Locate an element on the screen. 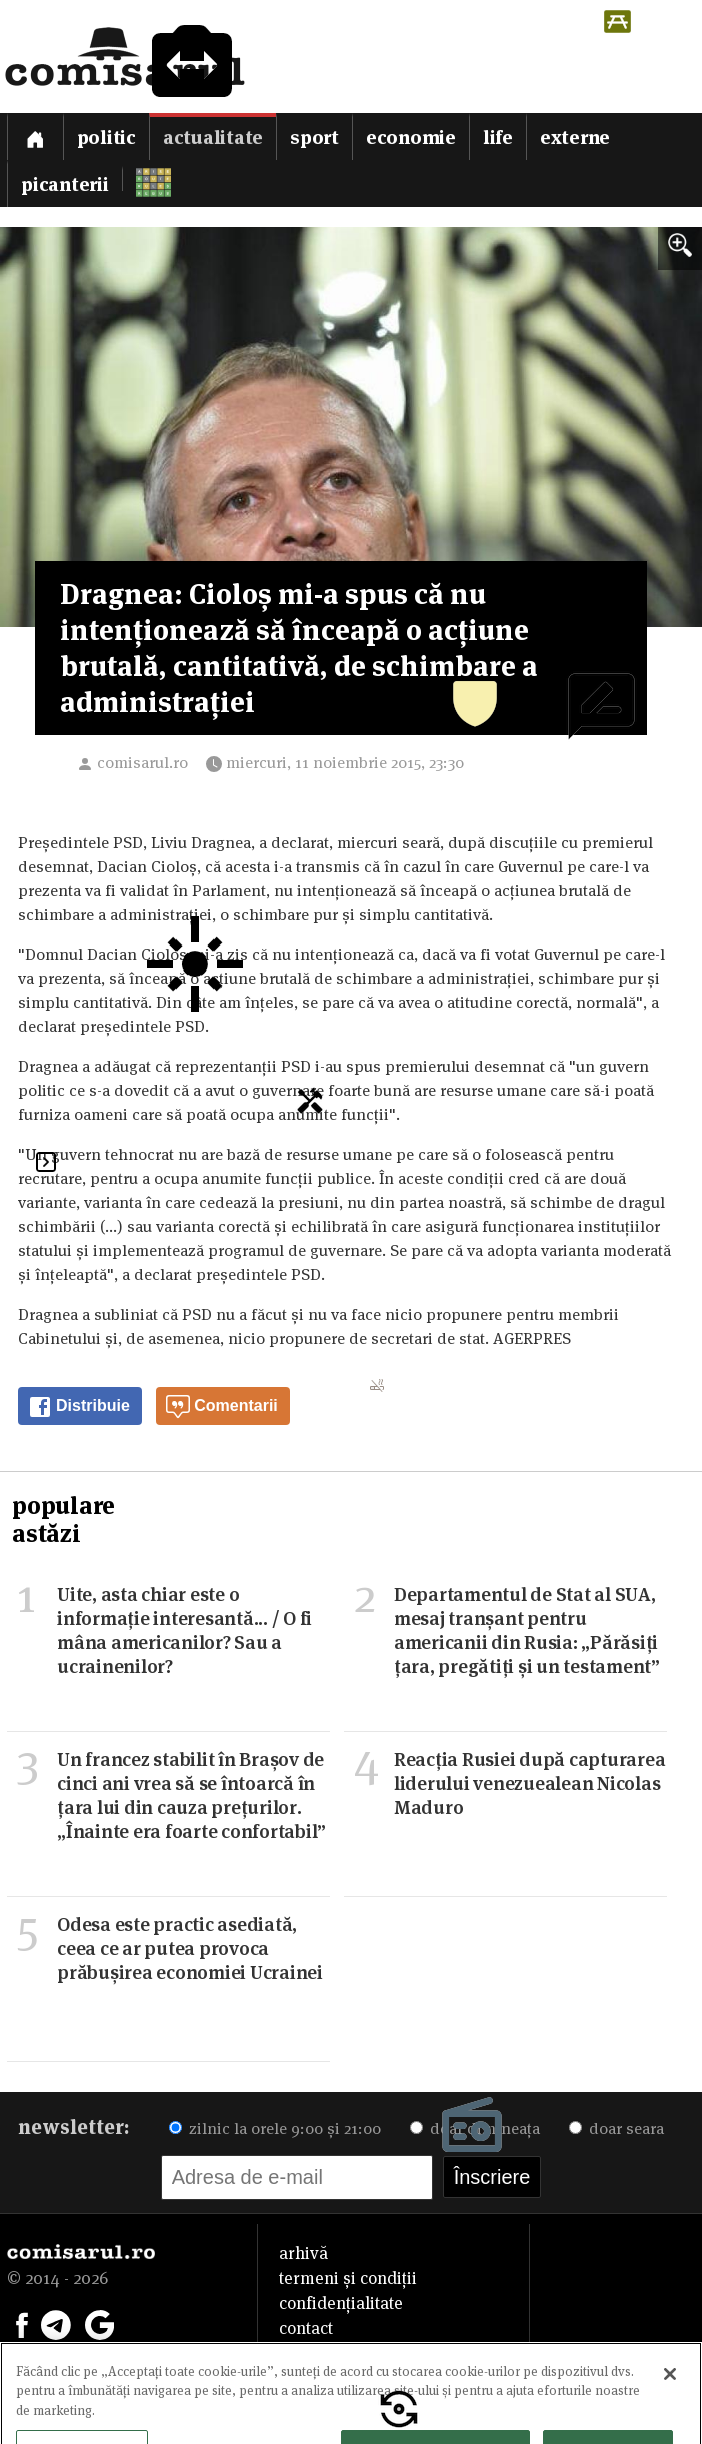  indicates a no smoking area is located at coordinates (377, 1386).